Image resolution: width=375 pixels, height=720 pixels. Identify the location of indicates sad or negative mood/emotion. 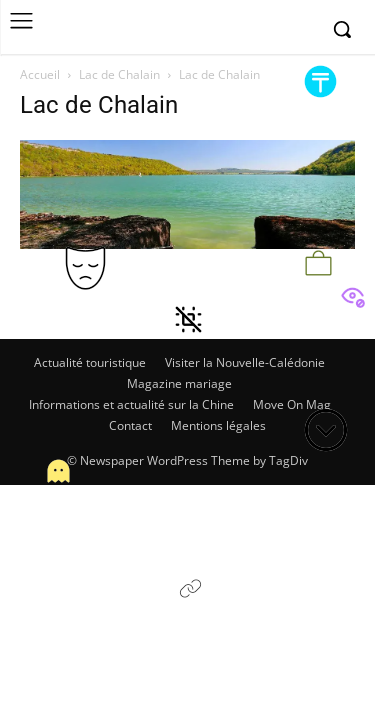
(85, 266).